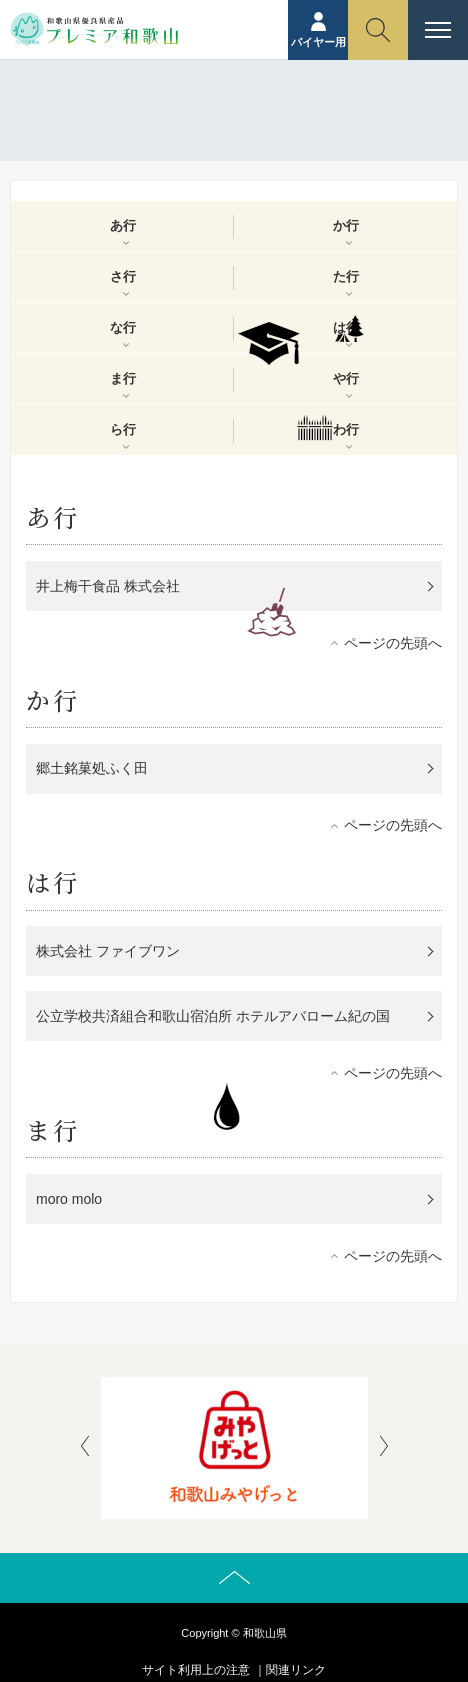 The width and height of the screenshot is (468, 1682). Describe the element at coordinates (349, 328) in the screenshot. I see `set up camp in a forest area` at that location.